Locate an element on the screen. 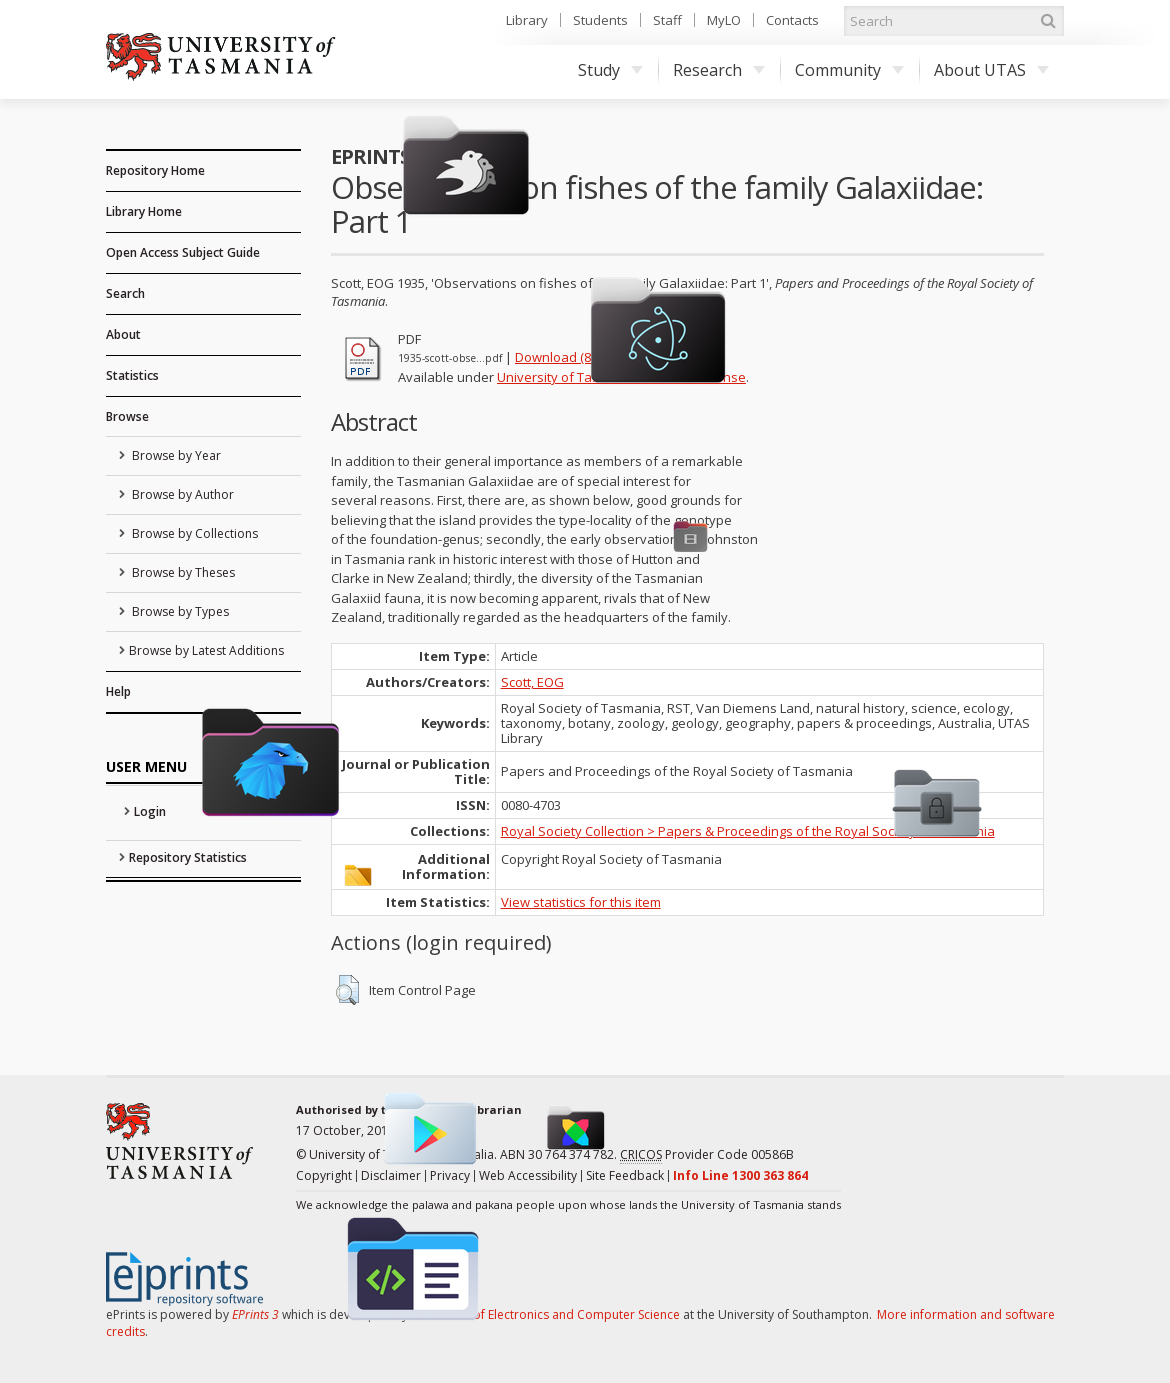  open folder containing google play store downloads is located at coordinates (430, 1131).